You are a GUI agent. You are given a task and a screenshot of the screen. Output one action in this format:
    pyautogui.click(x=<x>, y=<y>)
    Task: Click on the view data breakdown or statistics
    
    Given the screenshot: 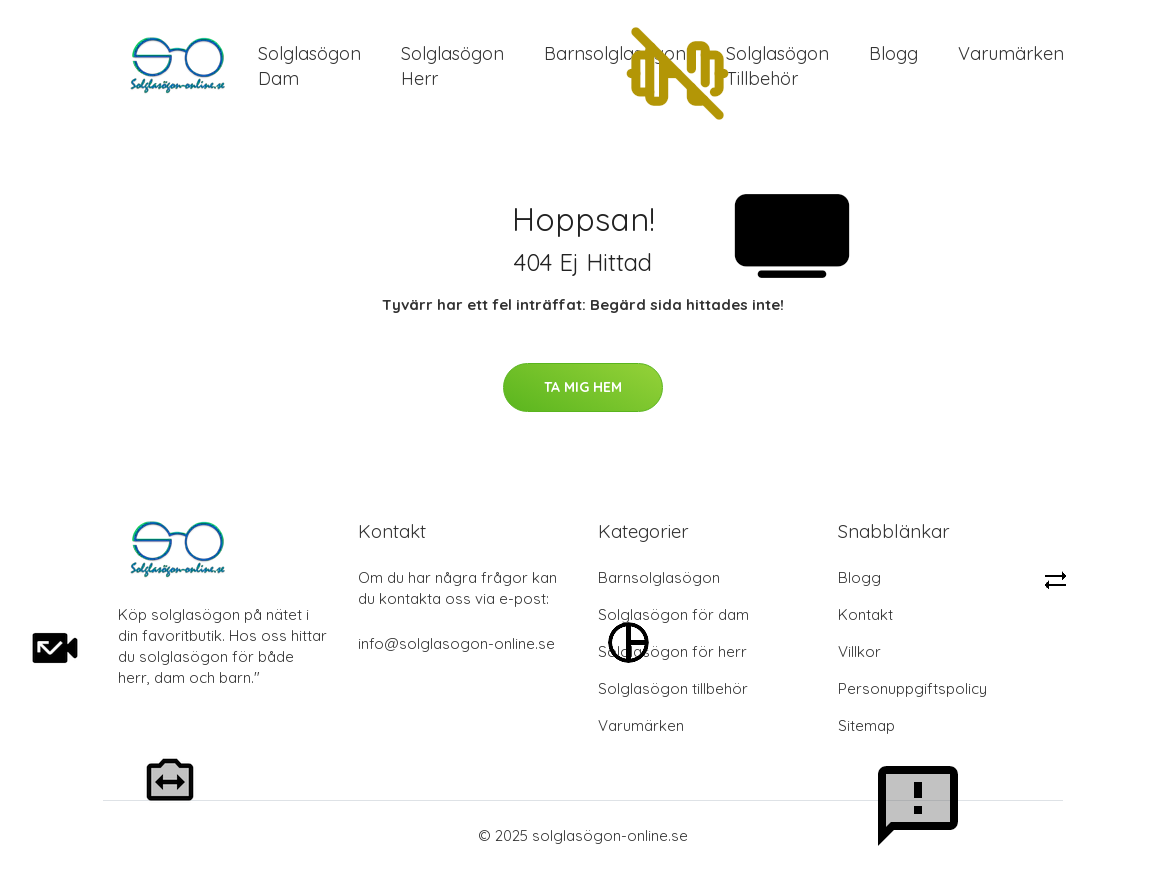 What is the action you would take?
    pyautogui.click(x=628, y=642)
    